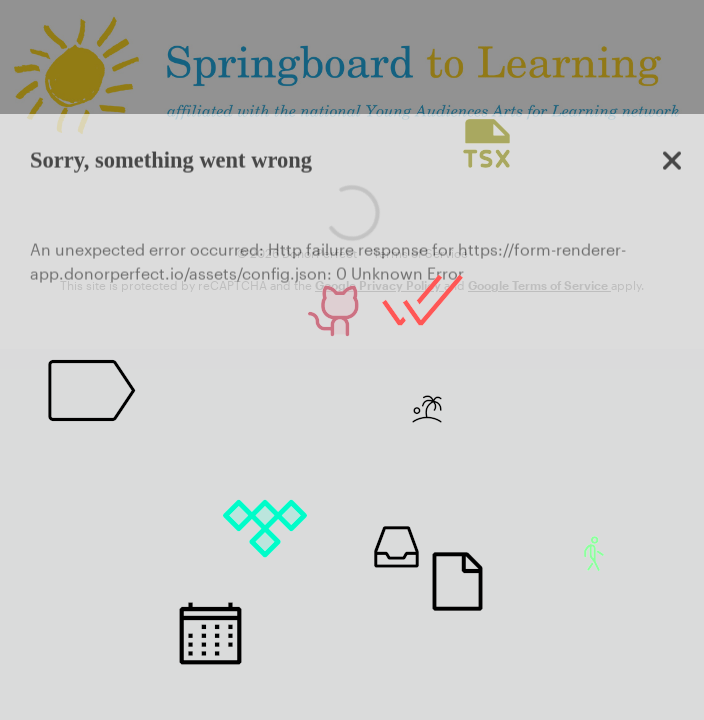  I want to click on add a tag or label to an item, so click(88, 390).